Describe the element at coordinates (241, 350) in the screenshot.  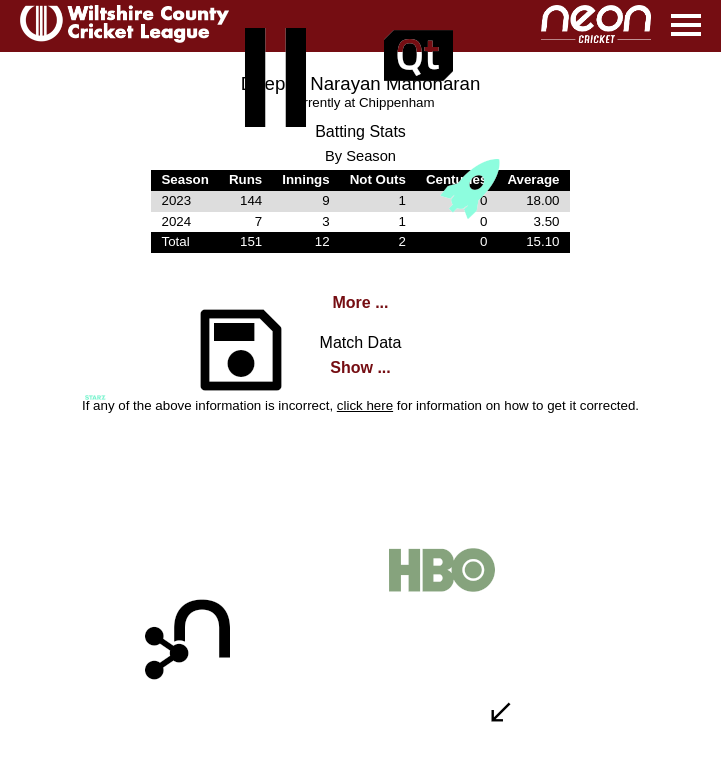
I see `save file or document` at that location.